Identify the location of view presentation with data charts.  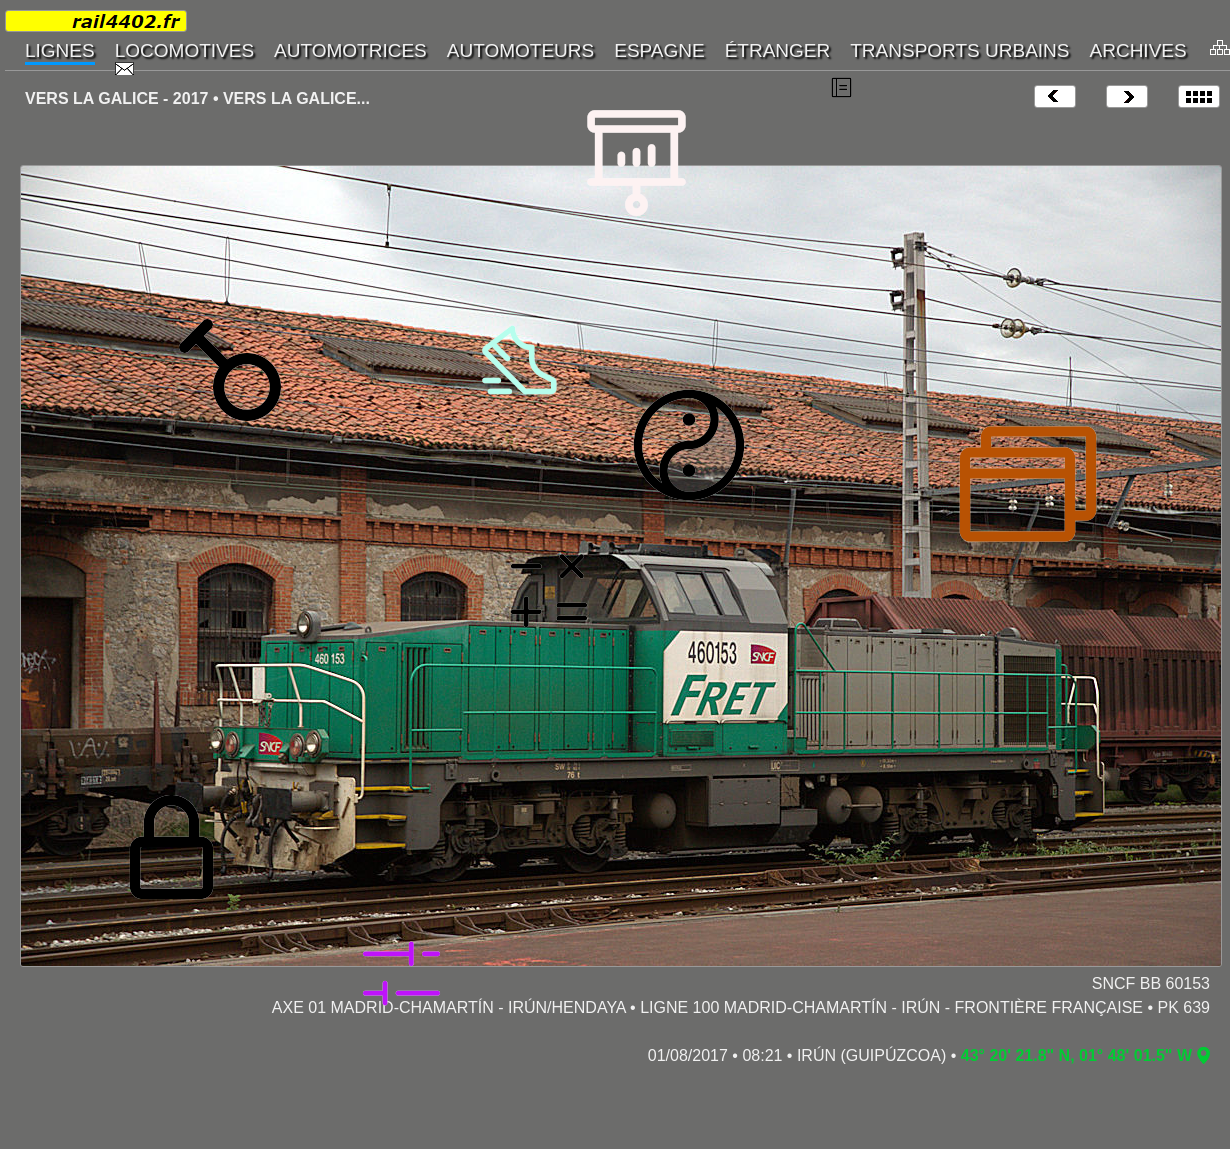
(636, 155).